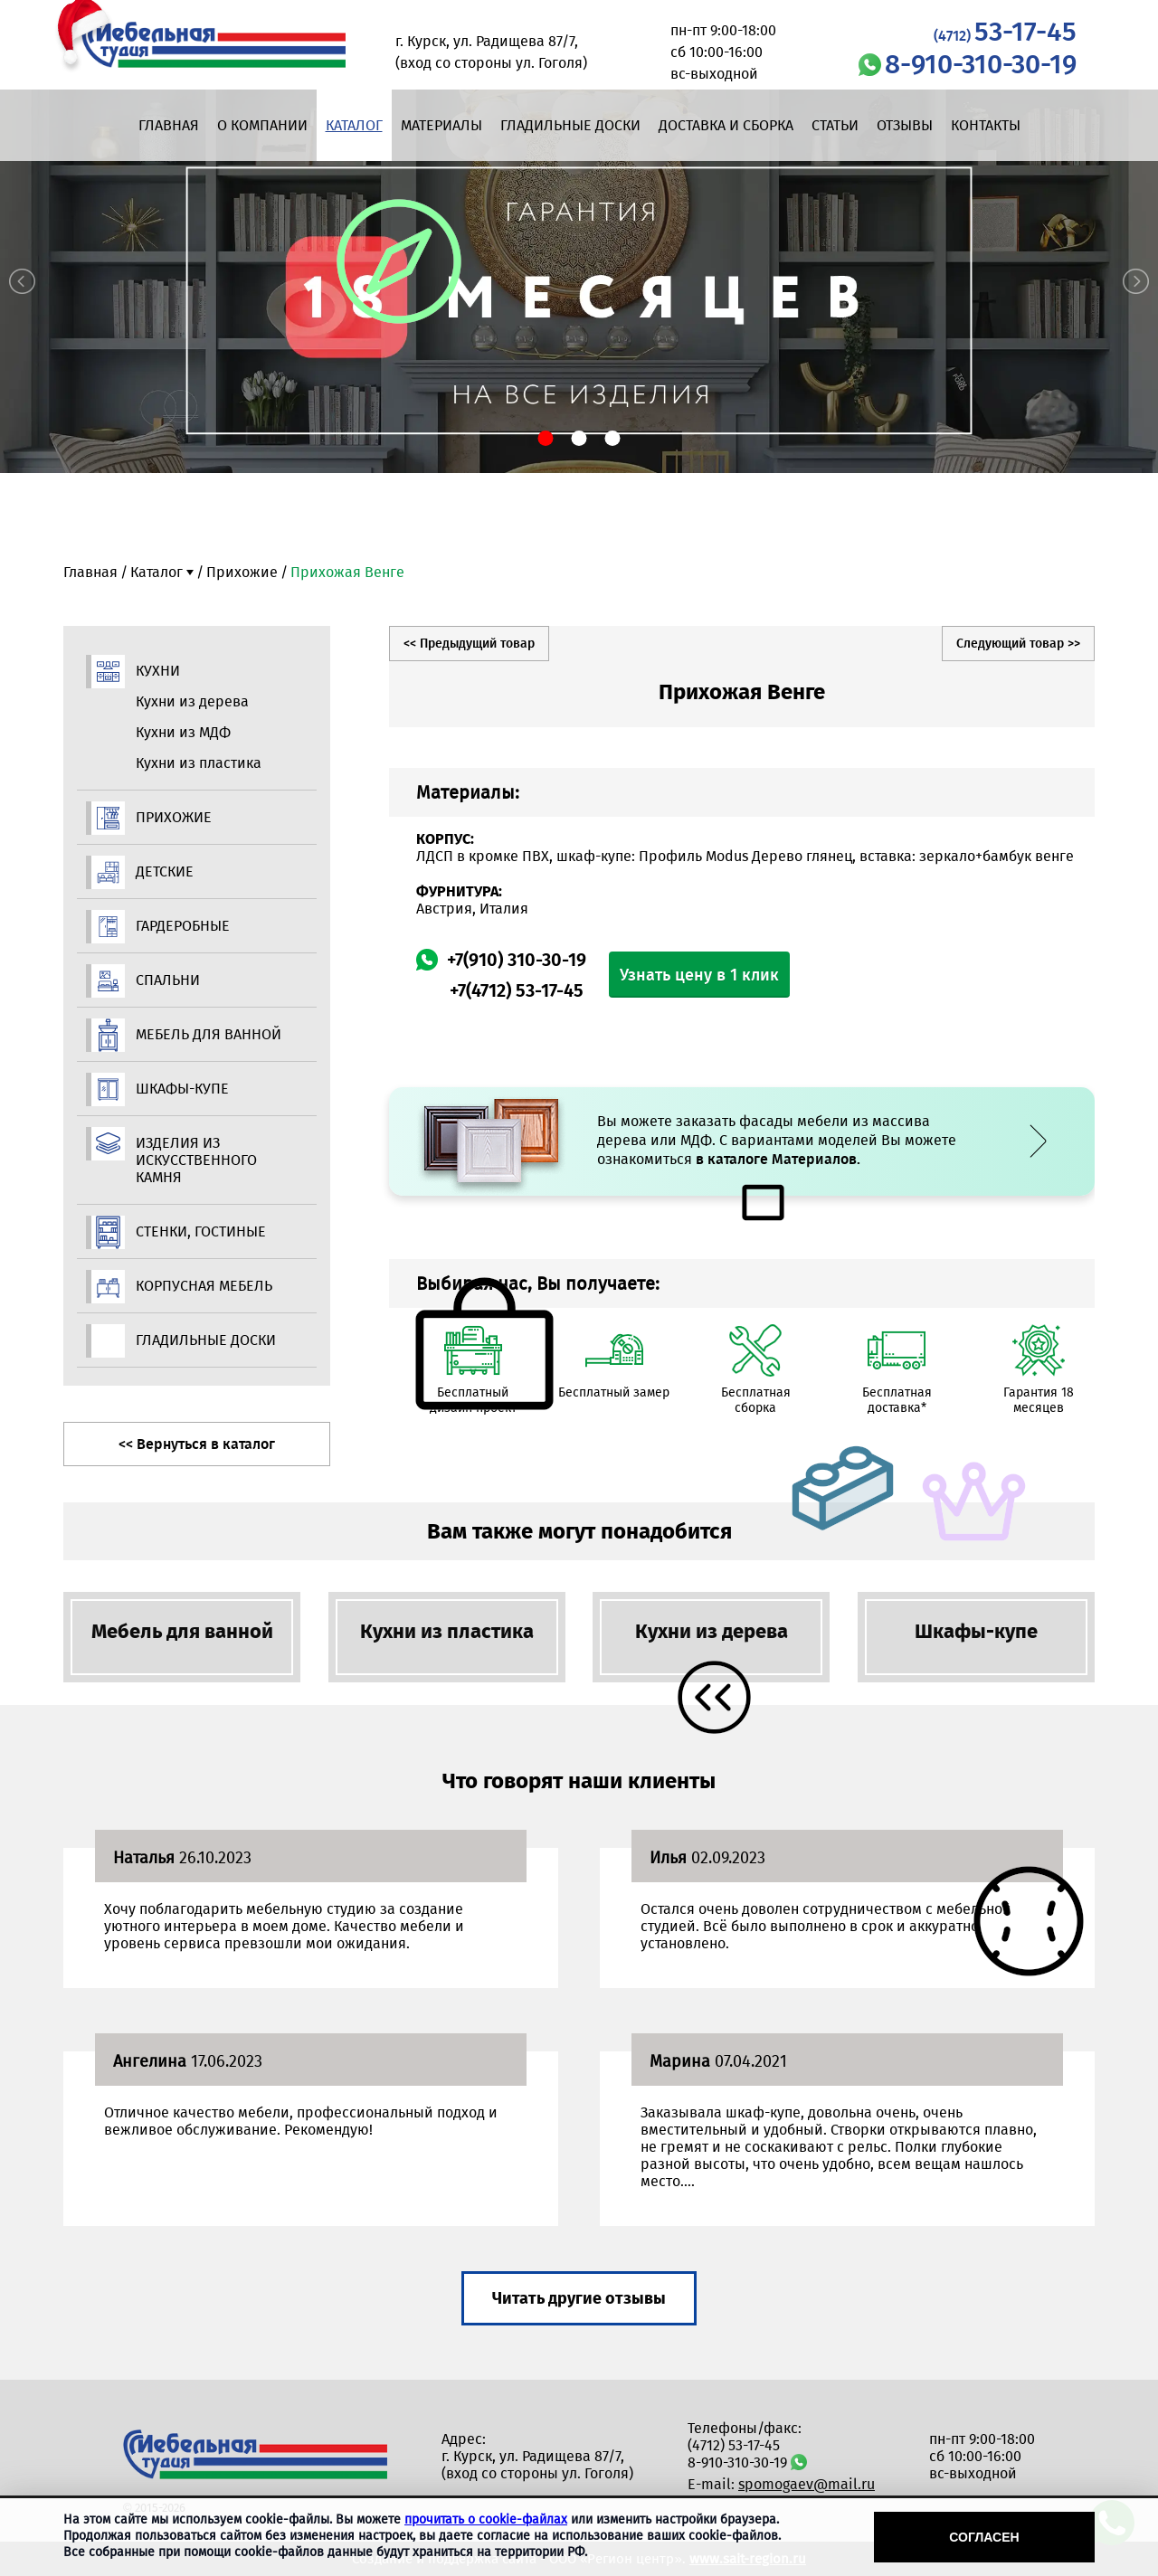  I want to click on go back to the beginning, so click(714, 1697).